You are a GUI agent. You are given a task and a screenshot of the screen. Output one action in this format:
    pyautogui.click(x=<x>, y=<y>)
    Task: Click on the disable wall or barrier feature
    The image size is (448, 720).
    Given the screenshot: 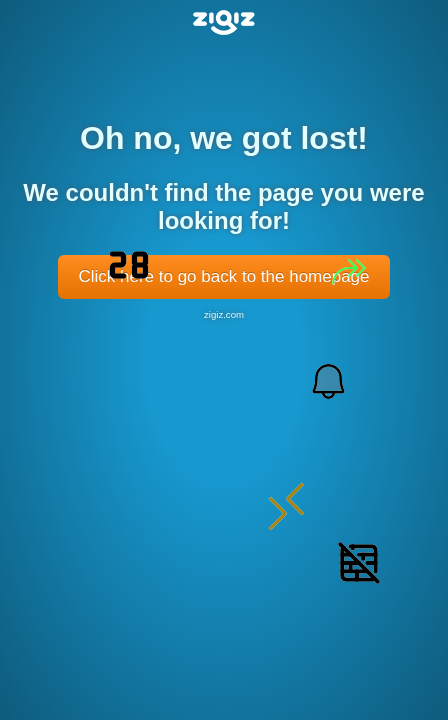 What is the action you would take?
    pyautogui.click(x=359, y=563)
    